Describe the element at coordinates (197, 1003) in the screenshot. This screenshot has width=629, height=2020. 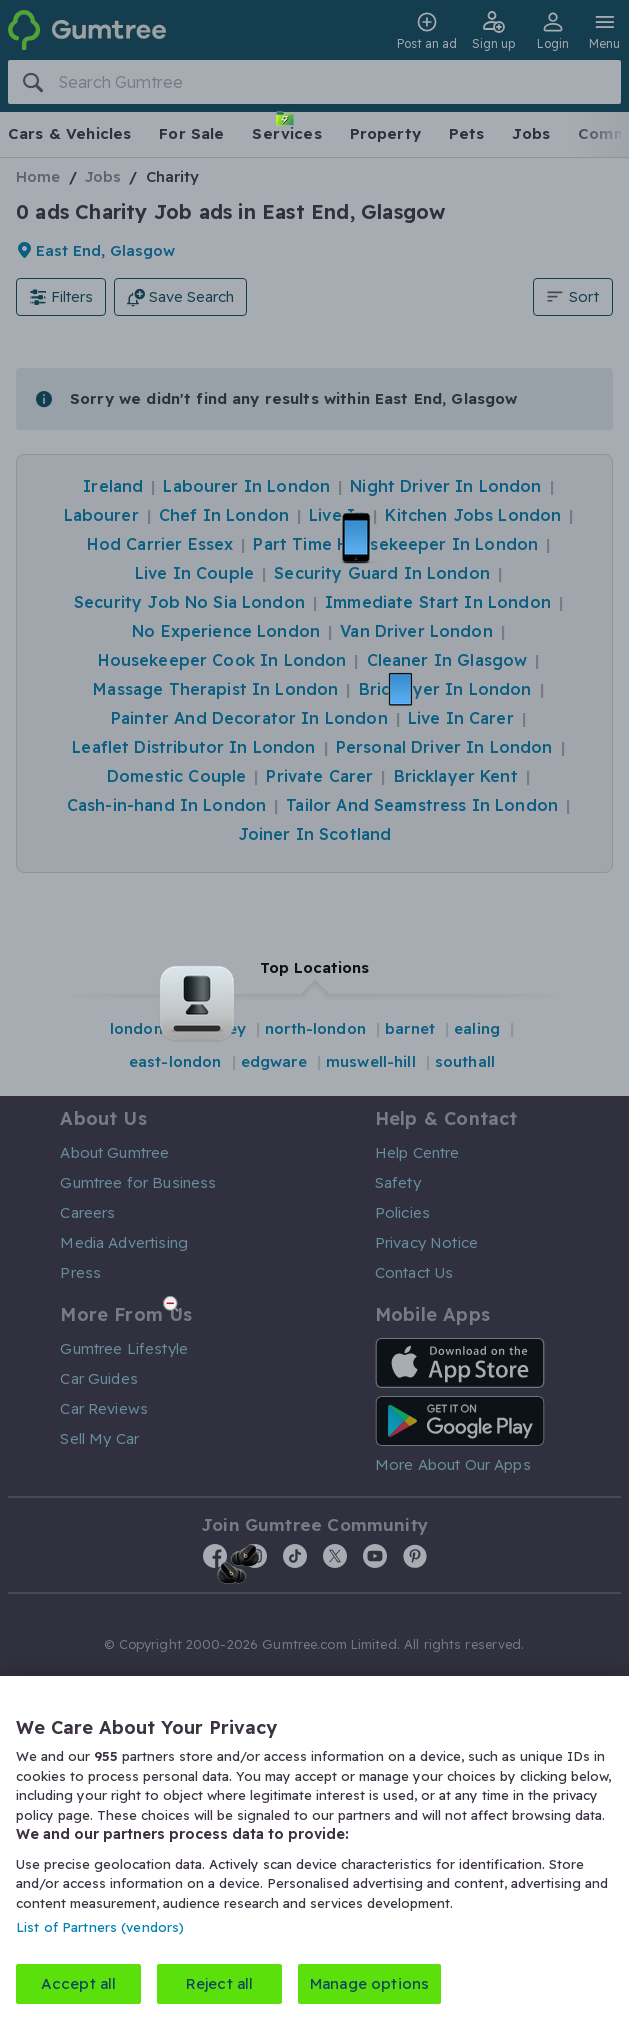
I see `view your desk area using the device camera` at that location.